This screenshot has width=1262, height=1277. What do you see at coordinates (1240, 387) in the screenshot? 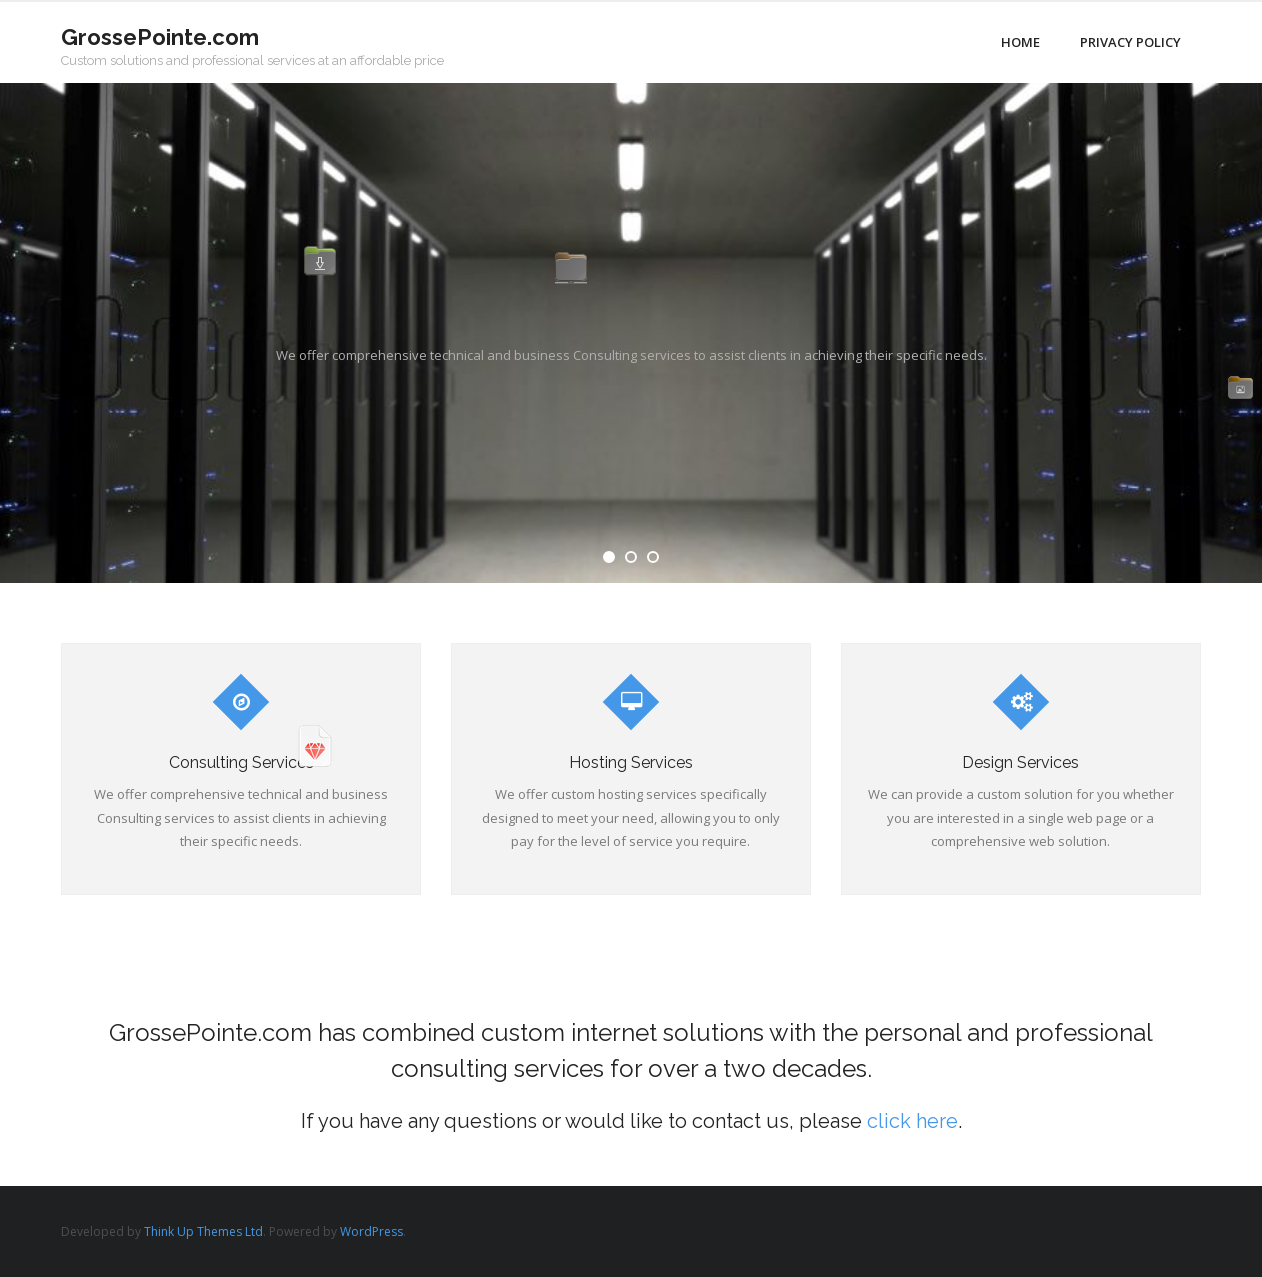
I see `open your pictures folder` at bounding box center [1240, 387].